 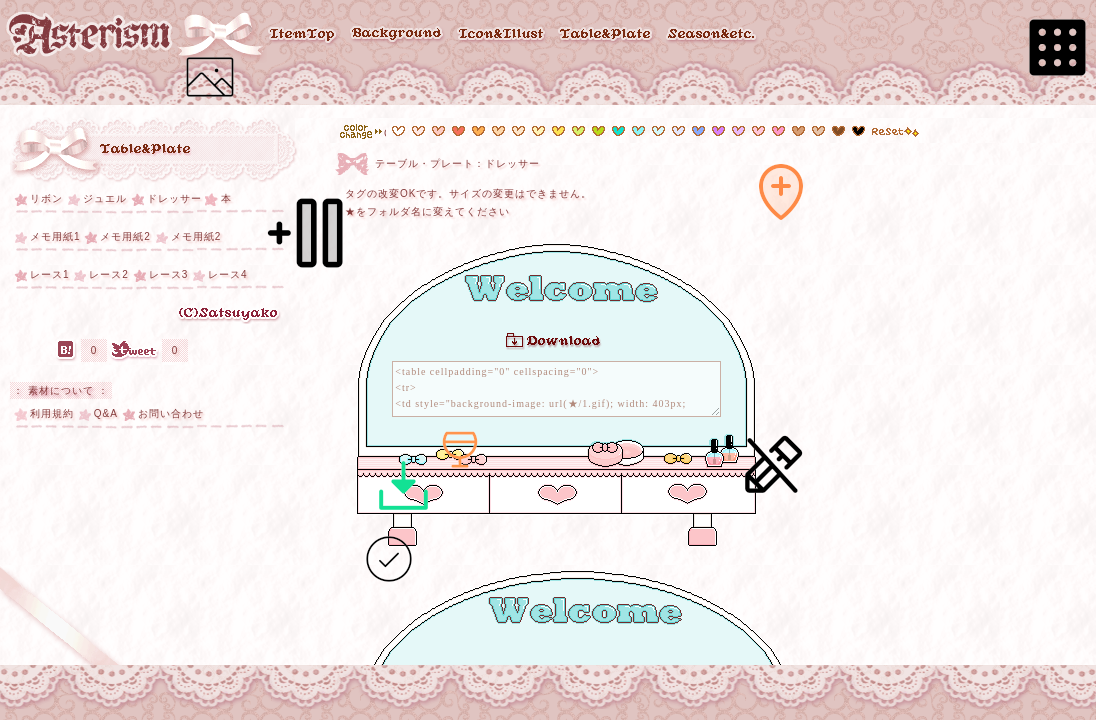 What do you see at coordinates (389, 559) in the screenshot?
I see `confirms a completed action or task` at bounding box center [389, 559].